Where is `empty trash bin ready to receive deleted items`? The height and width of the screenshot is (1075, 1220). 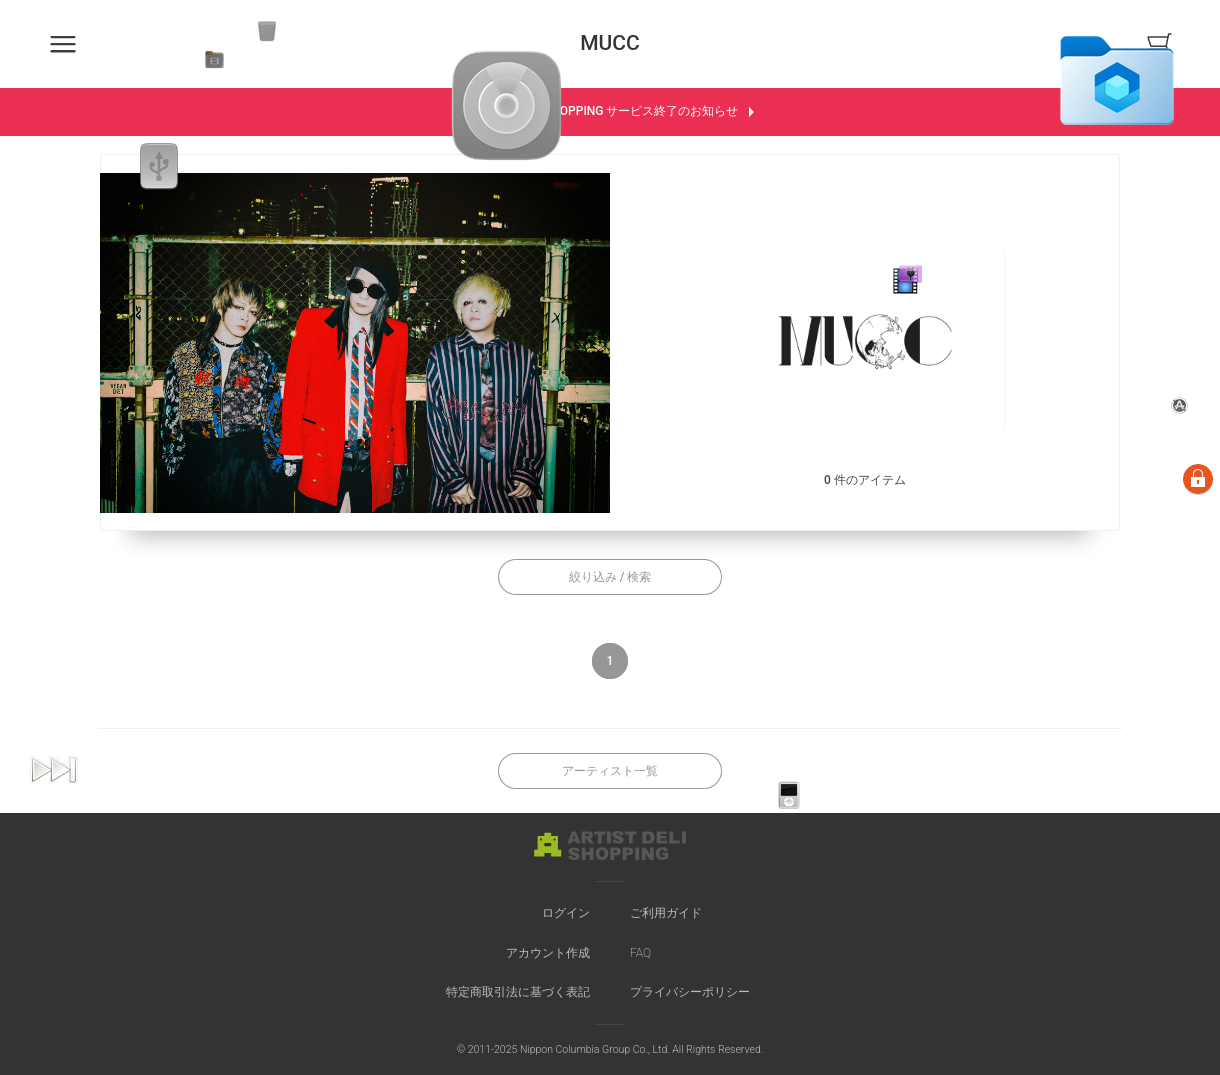
empty trash bin ready to receive deleted items is located at coordinates (267, 31).